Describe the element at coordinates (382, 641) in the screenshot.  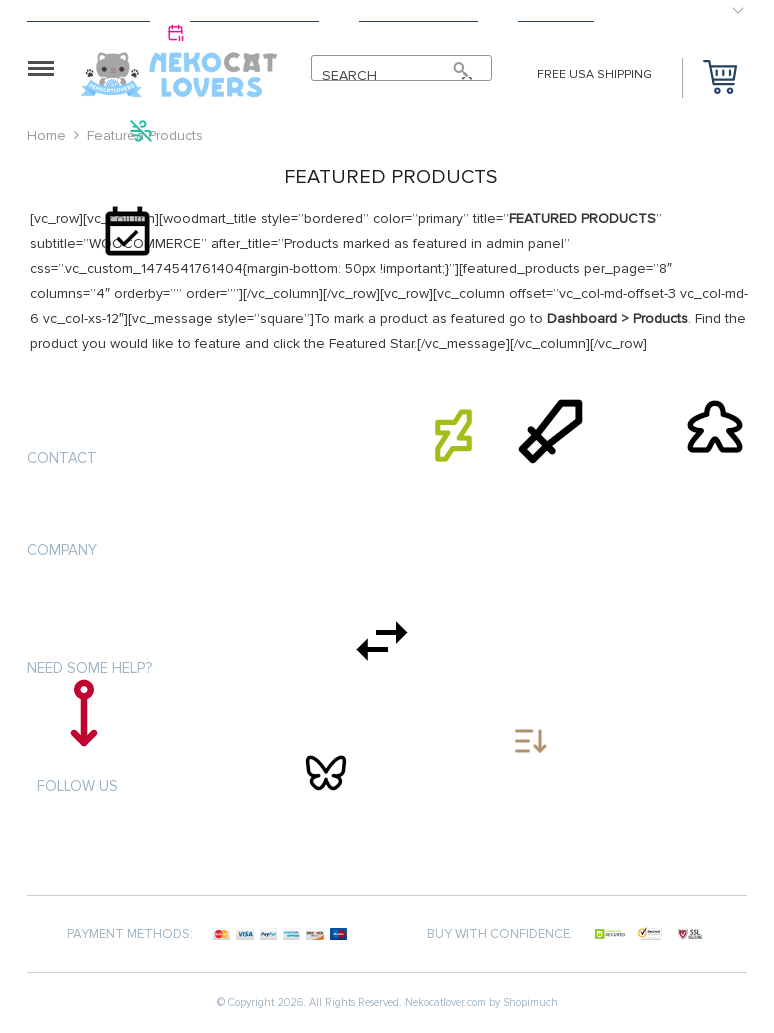
I see `swap or exchange items` at that location.